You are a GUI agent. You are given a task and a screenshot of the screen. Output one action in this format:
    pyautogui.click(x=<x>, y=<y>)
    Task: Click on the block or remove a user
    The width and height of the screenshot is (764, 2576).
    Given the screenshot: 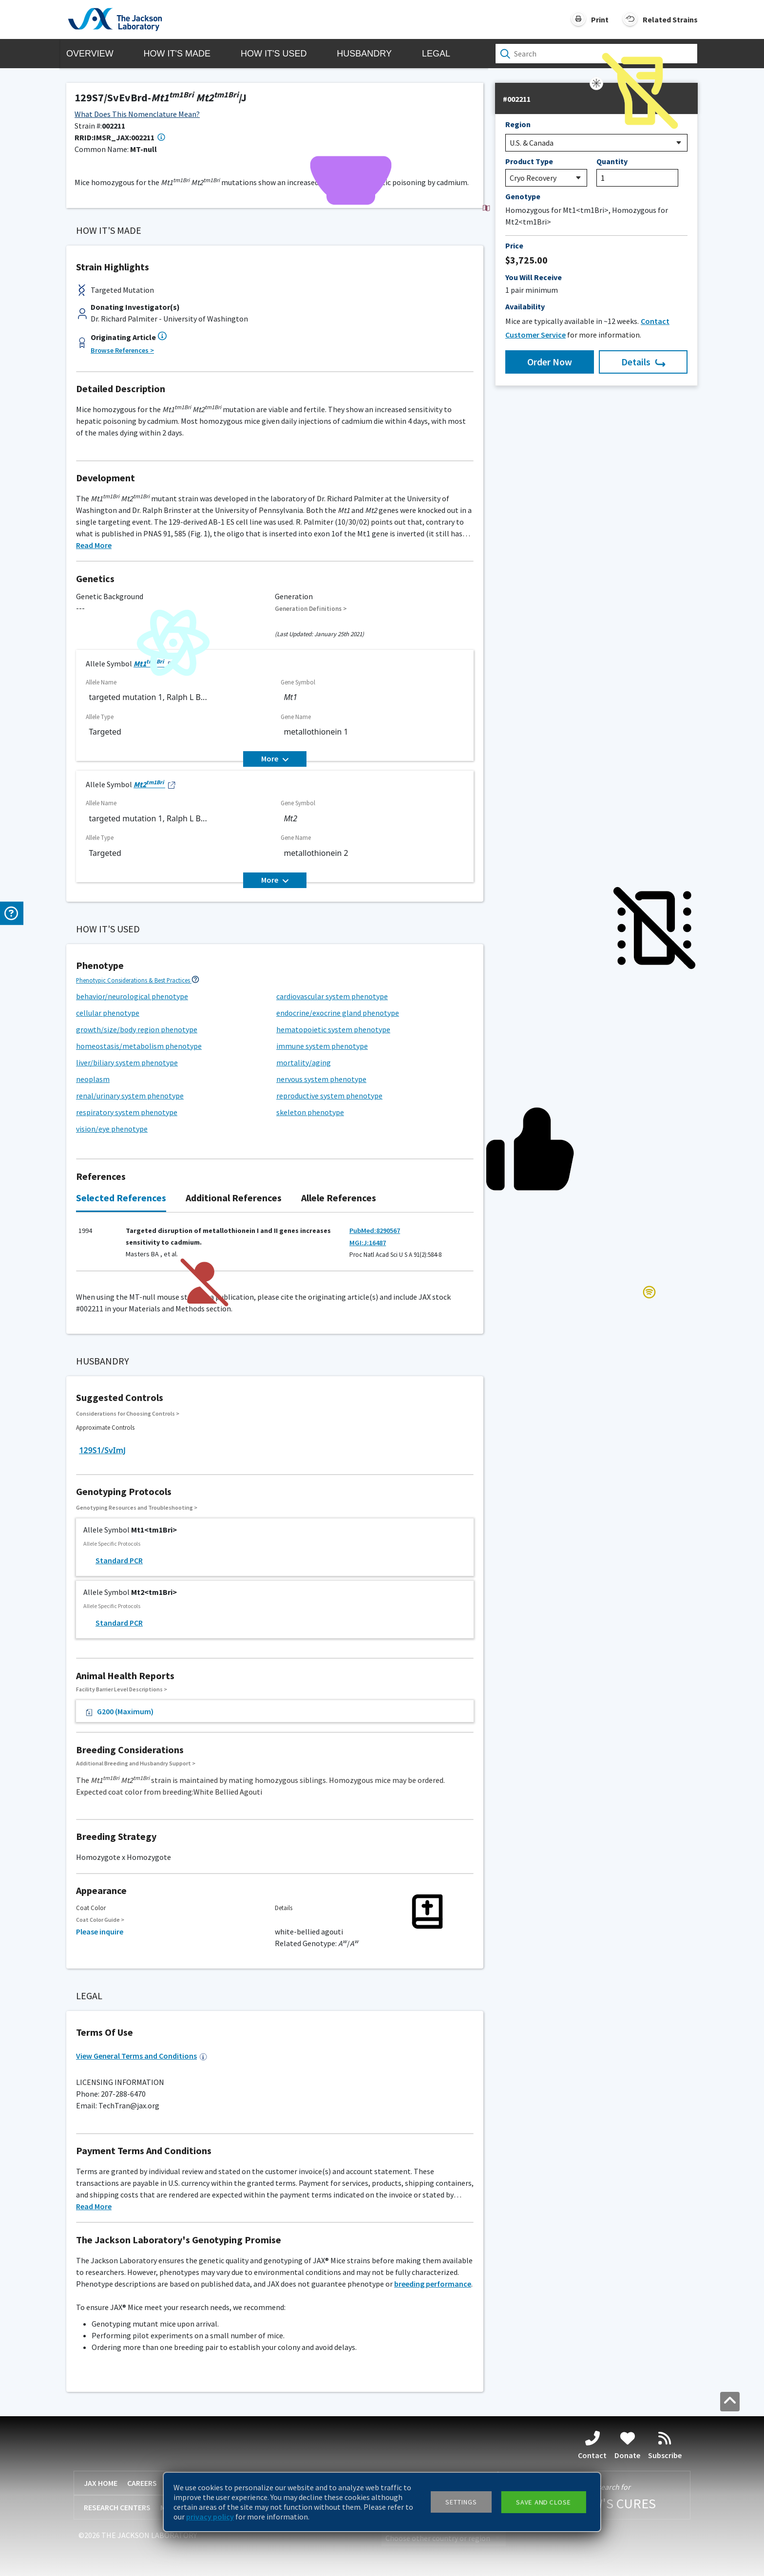 What is the action you would take?
    pyautogui.click(x=204, y=1282)
    